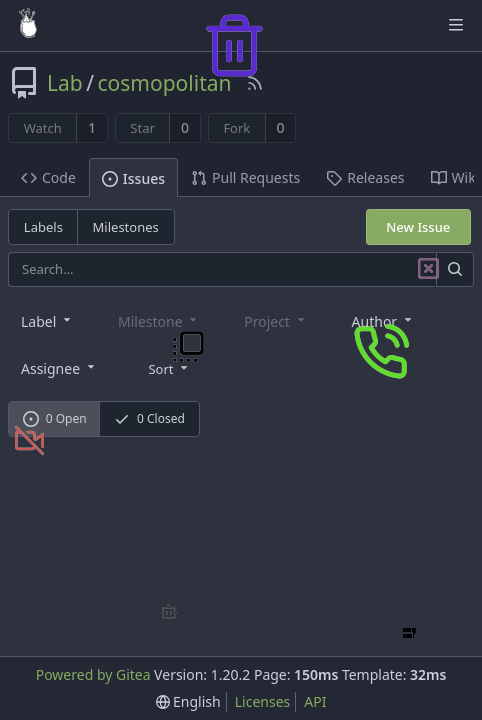 This screenshot has height=720, width=482. I want to click on access dynamic form builder, so click(410, 633).